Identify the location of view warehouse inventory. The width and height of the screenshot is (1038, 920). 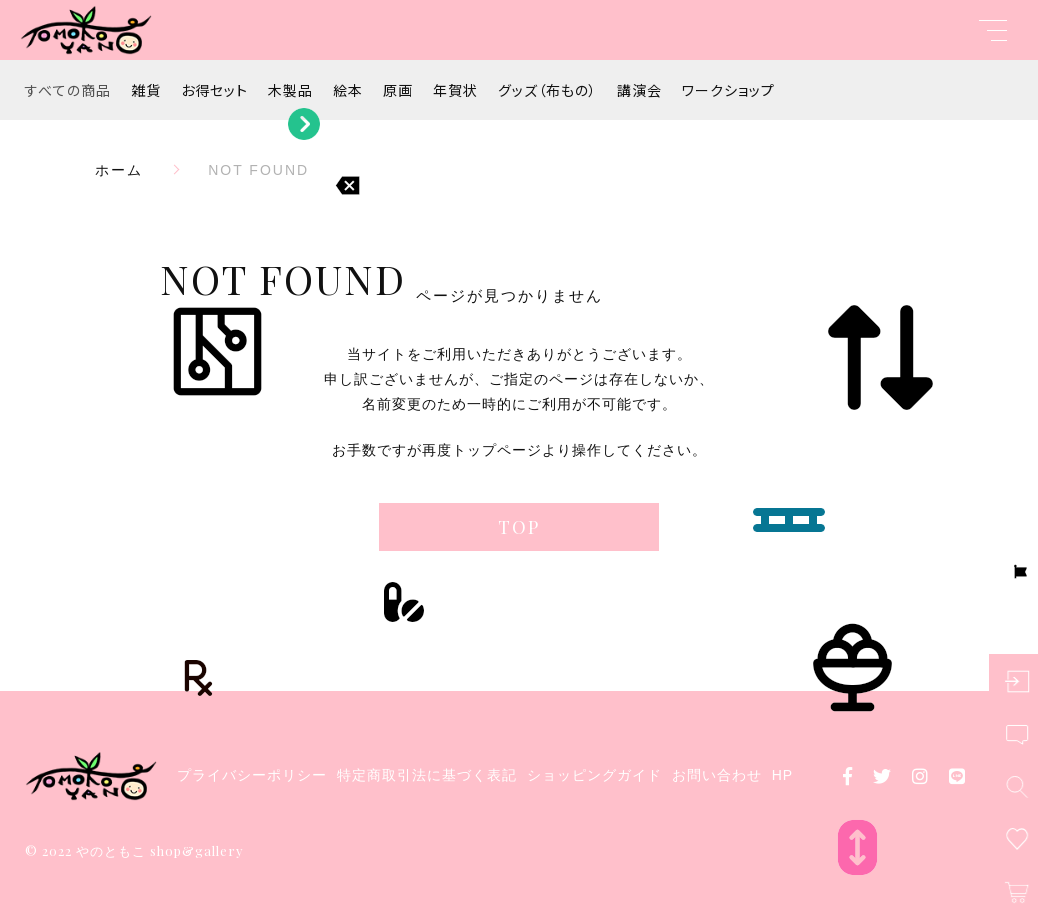
(789, 500).